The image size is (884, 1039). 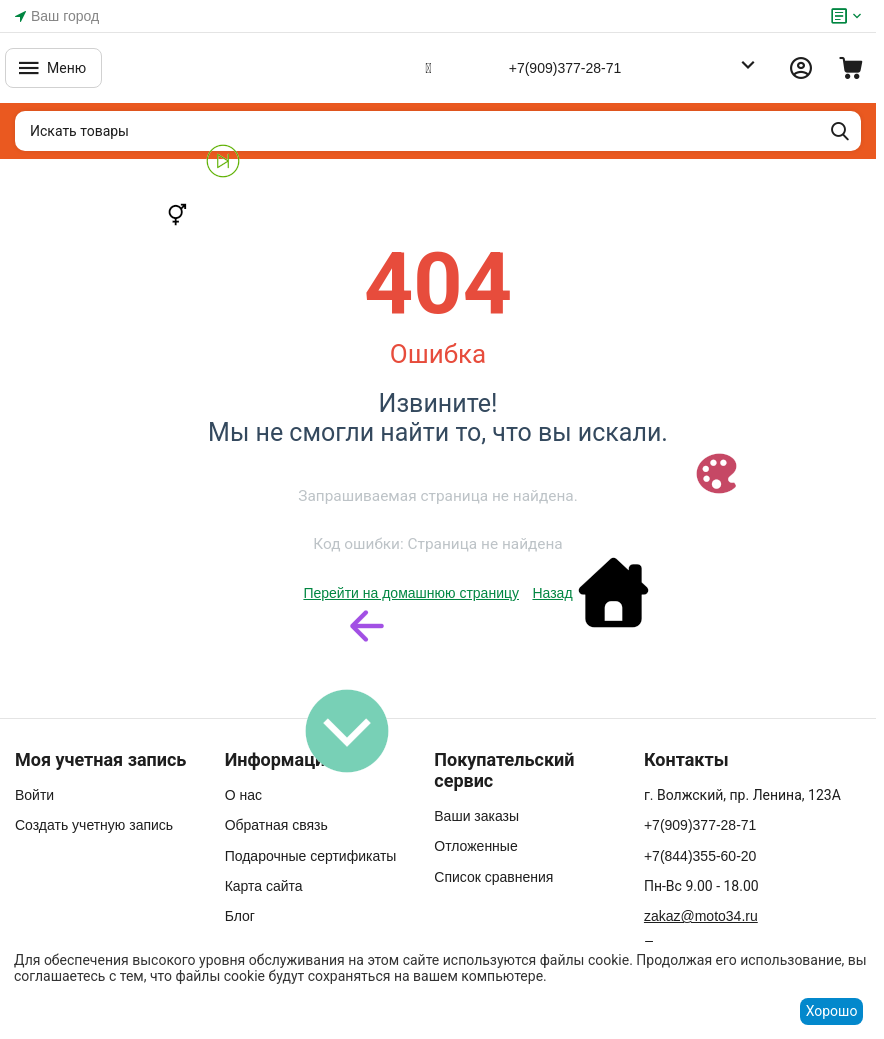 What do you see at coordinates (177, 214) in the screenshot?
I see `select gender or sex options` at bounding box center [177, 214].